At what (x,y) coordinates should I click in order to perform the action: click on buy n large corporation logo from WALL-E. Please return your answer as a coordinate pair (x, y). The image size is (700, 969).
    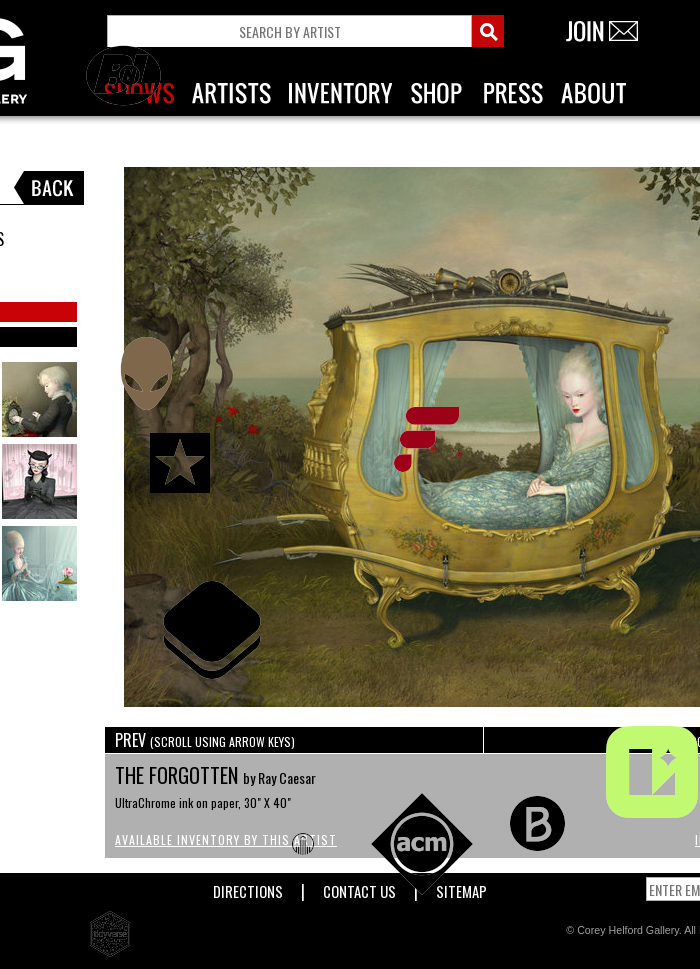
    Looking at the image, I should click on (123, 75).